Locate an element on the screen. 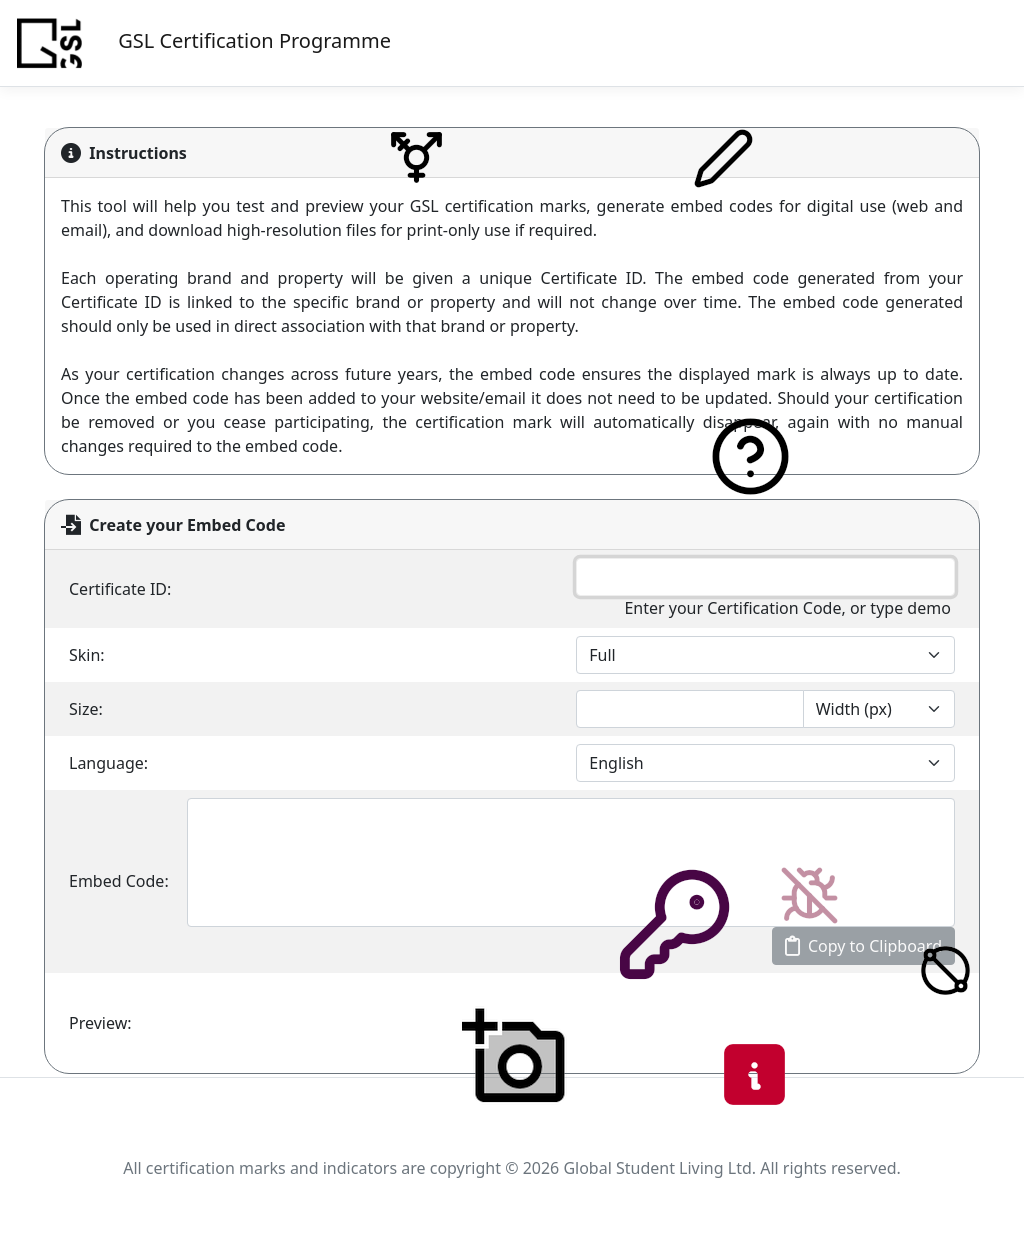 This screenshot has width=1024, height=1258. edit content or text is located at coordinates (723, 158).